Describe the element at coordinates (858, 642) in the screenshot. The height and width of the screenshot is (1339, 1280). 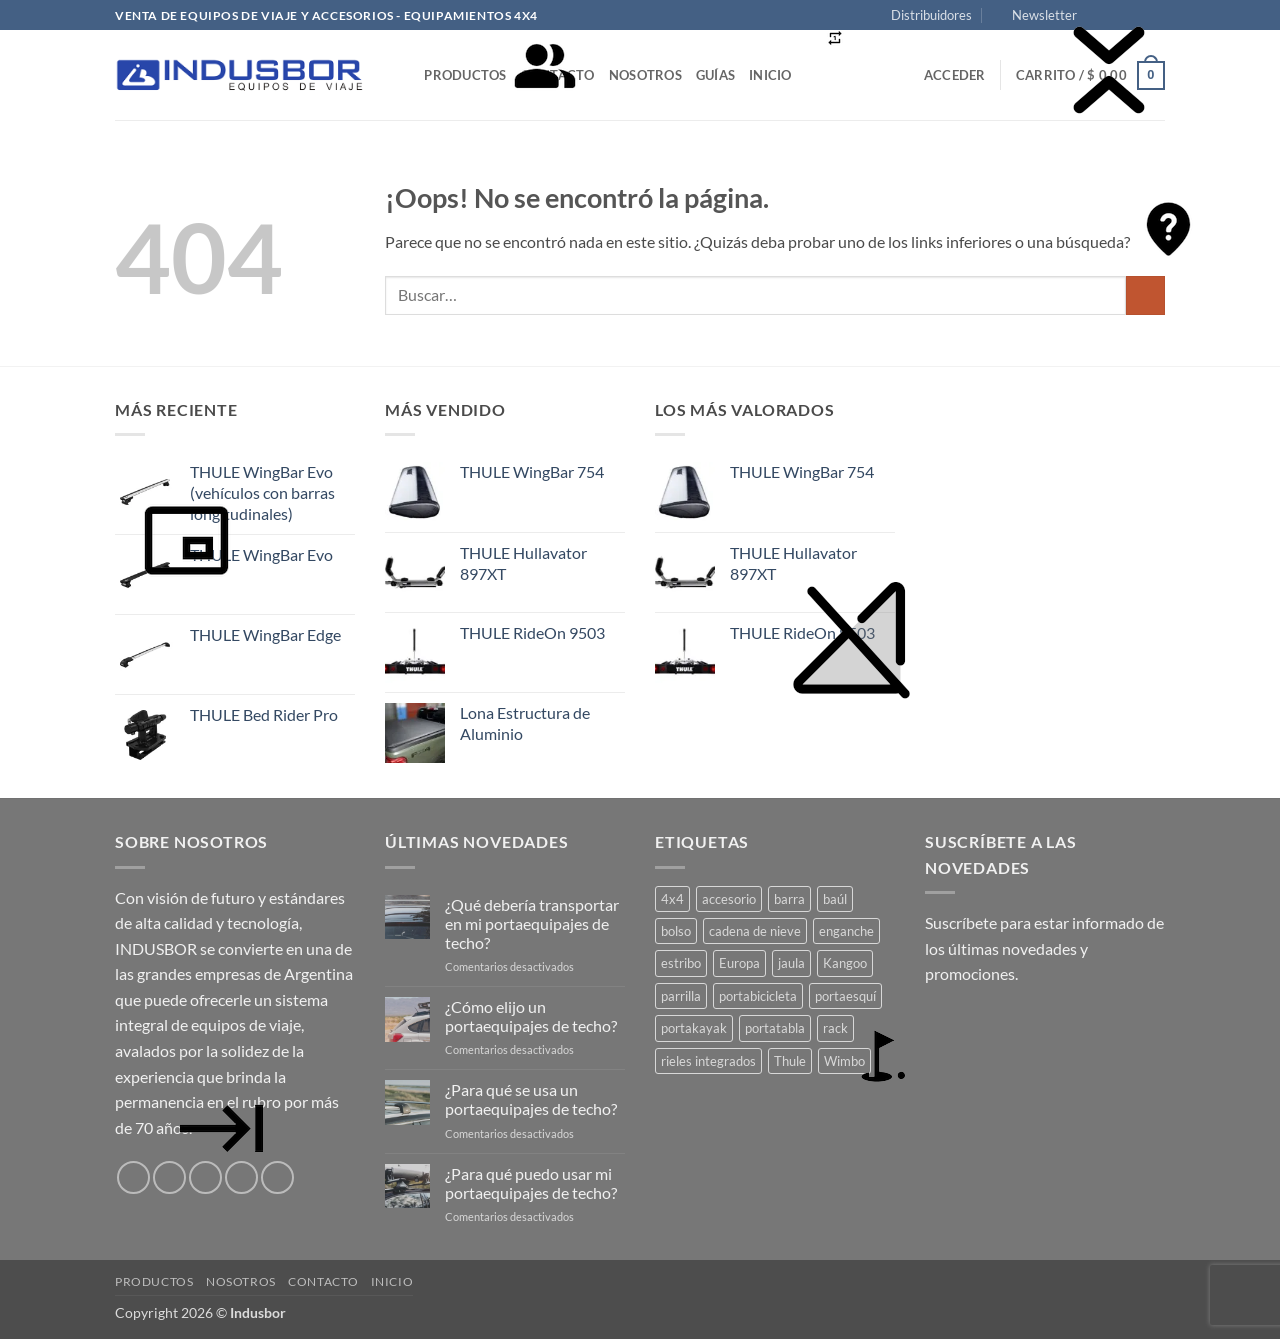
I see `no cellular signal available` at that location.